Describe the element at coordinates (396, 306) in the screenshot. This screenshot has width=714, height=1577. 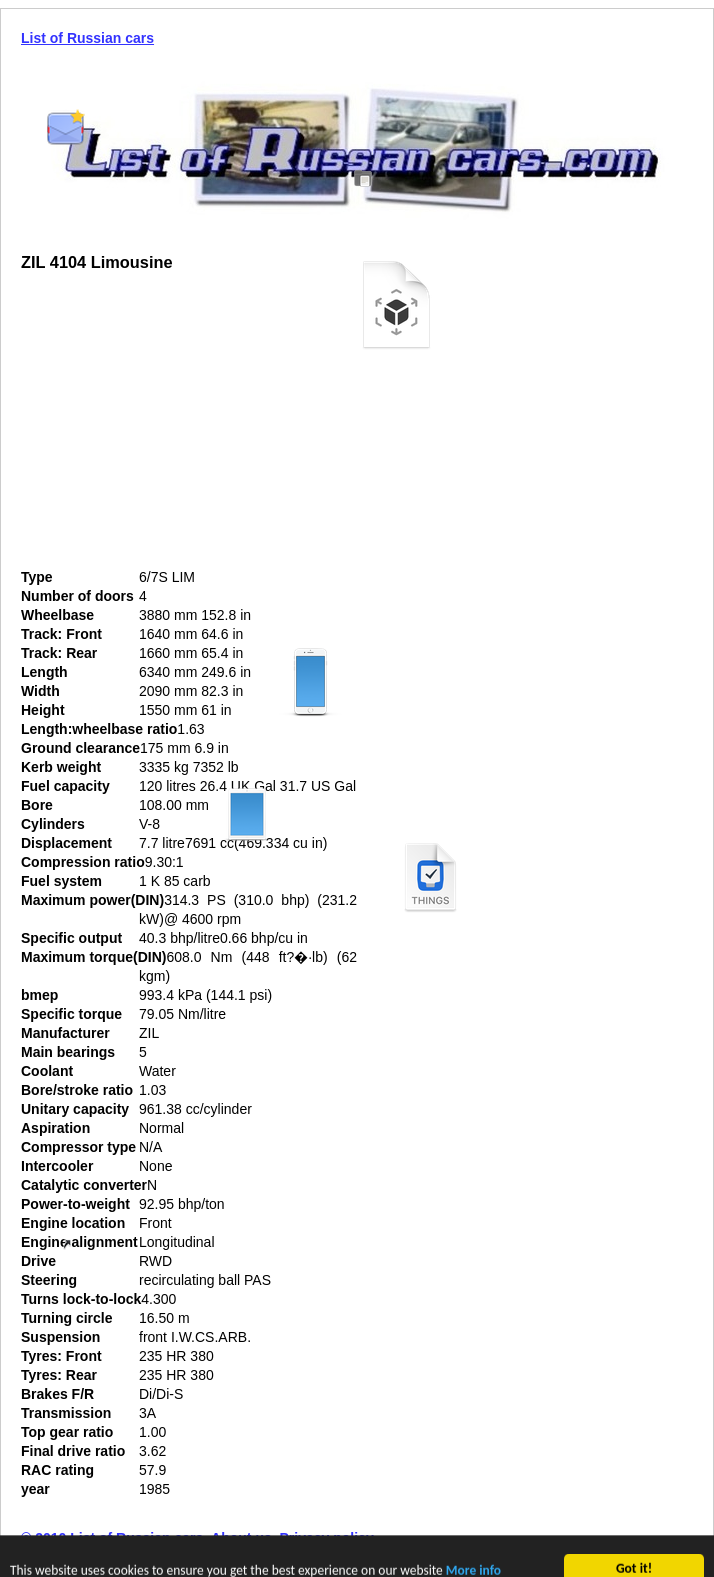
I see `open a 3D reality file or AR content` at that location.